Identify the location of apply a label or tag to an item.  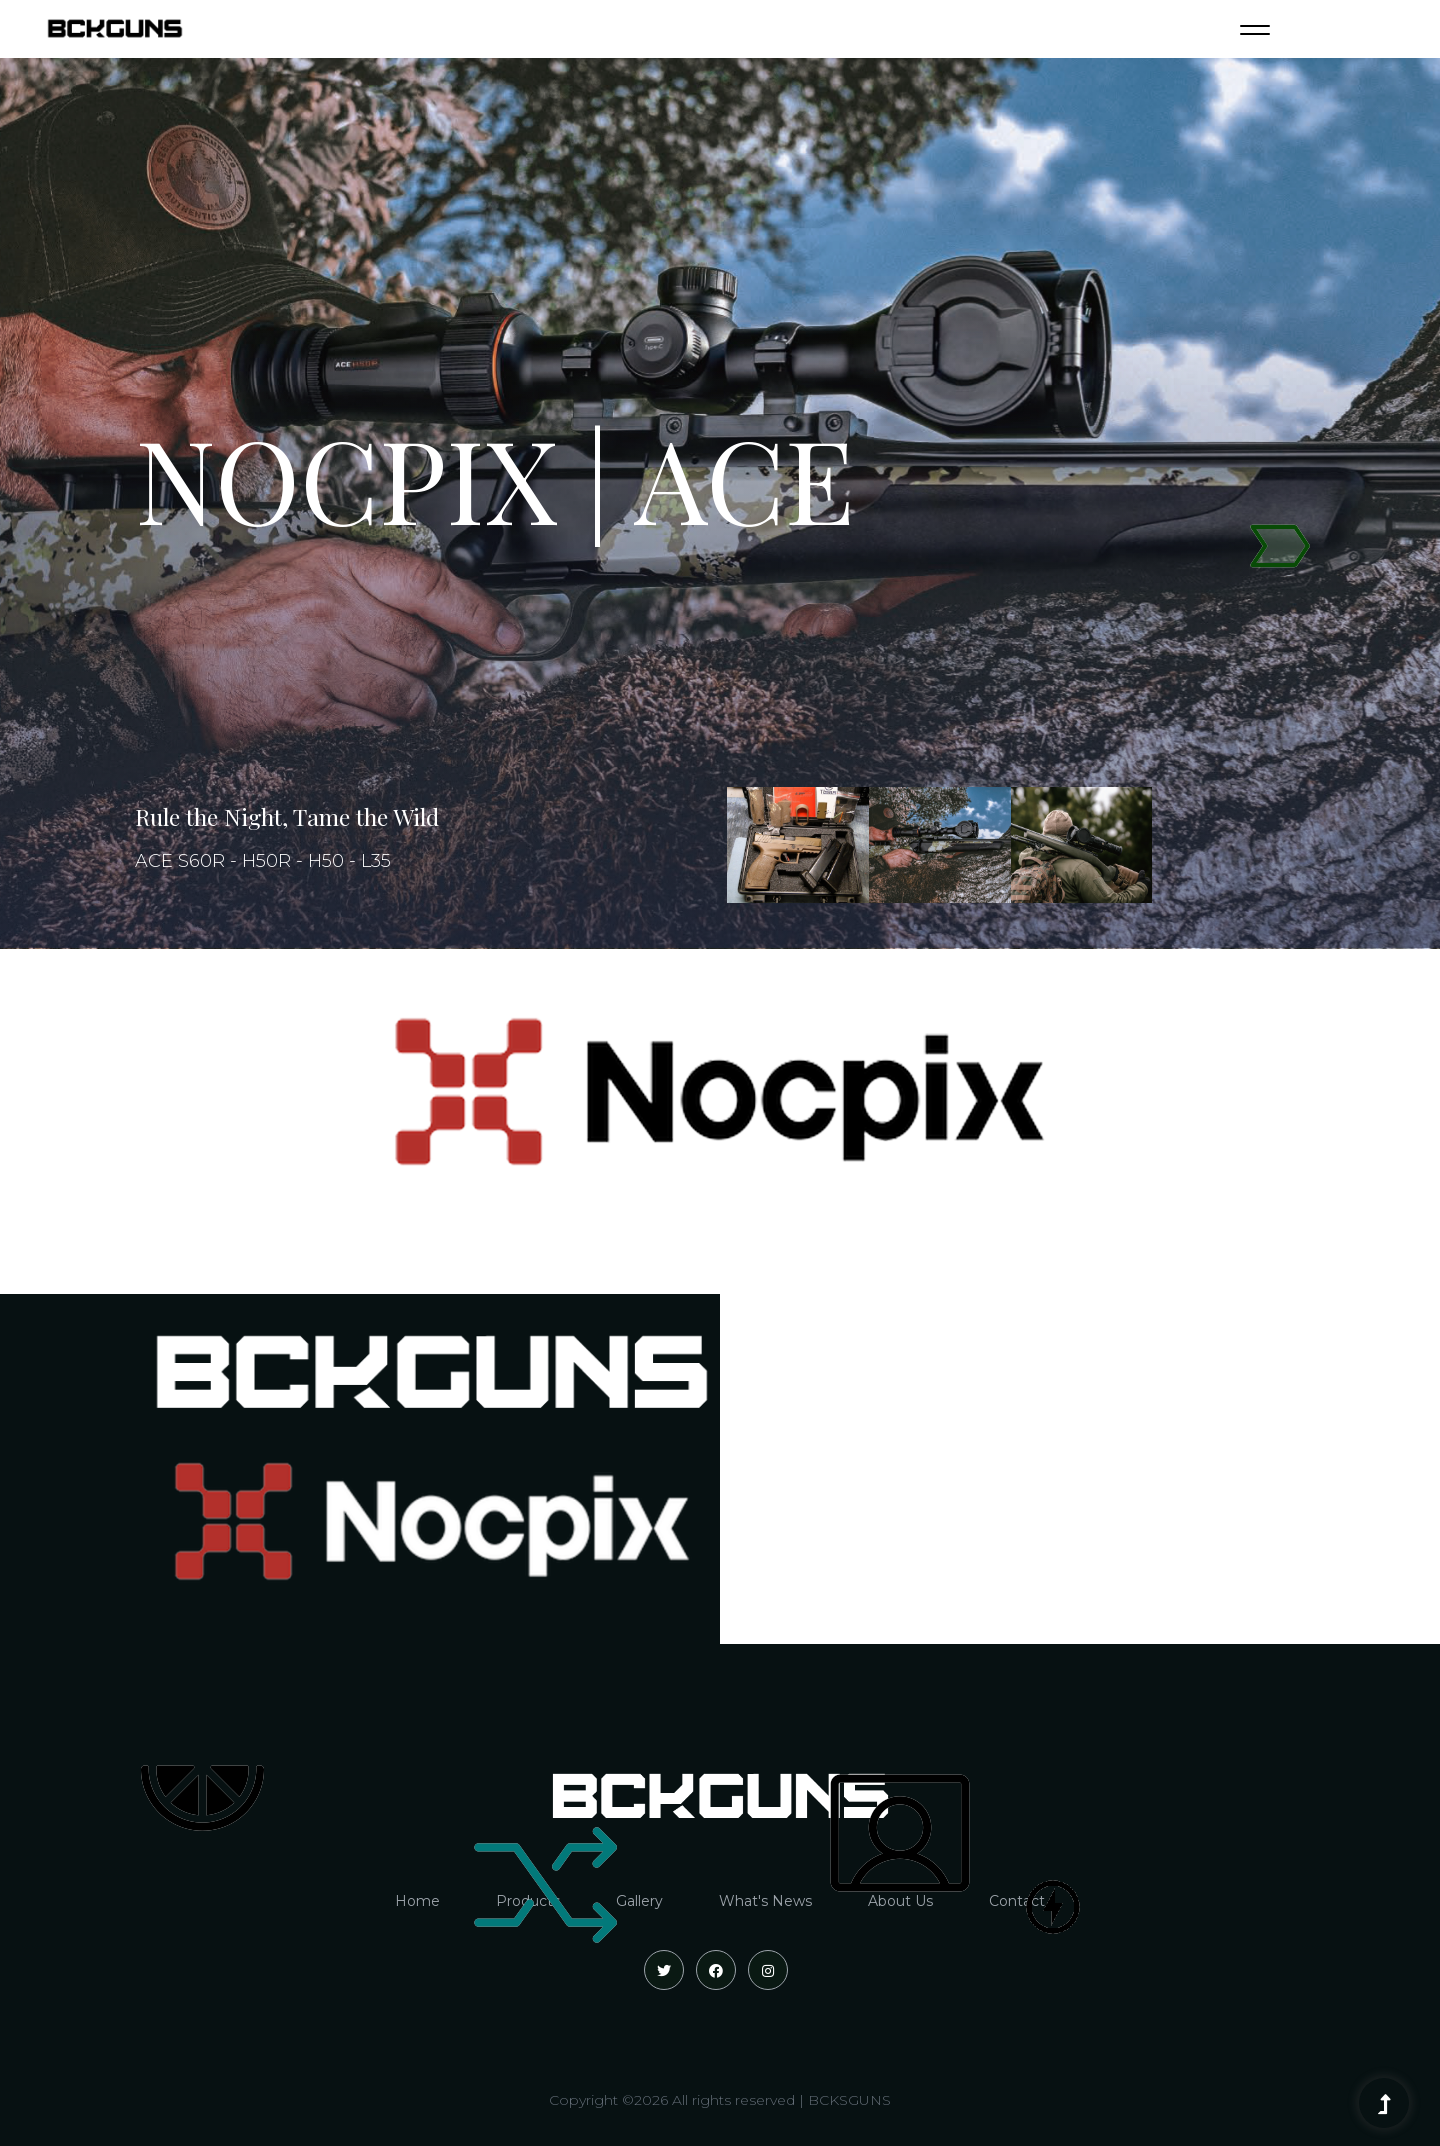
(1278, 546).